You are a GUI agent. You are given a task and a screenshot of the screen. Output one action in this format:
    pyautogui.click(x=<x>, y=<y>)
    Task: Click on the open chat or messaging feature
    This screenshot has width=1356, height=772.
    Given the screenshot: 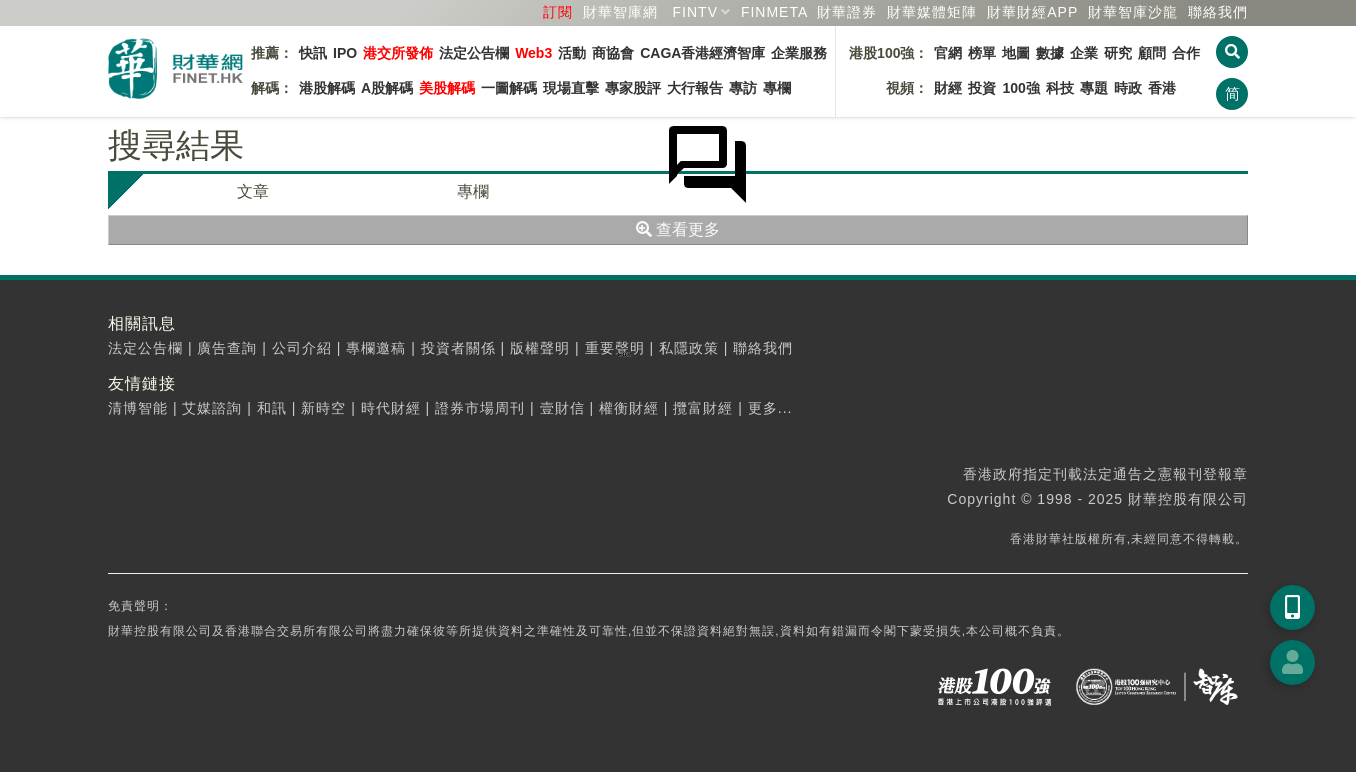 What is the action you would take?
    pyautogui.click(x=707, y=164)
    